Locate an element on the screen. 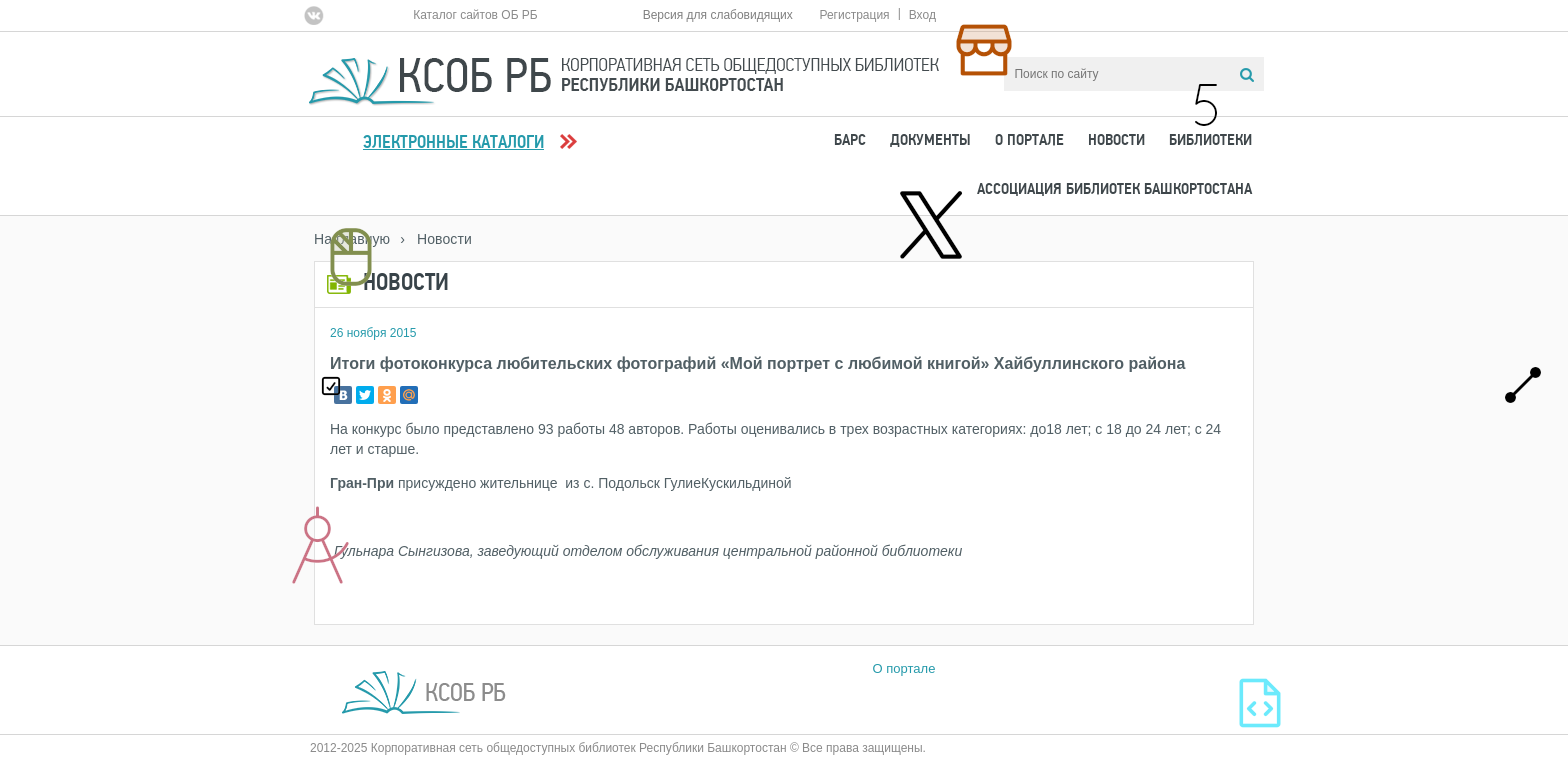 The image size is (1568, 761). access the online store or marketplace is located at coordinates (984, 50).